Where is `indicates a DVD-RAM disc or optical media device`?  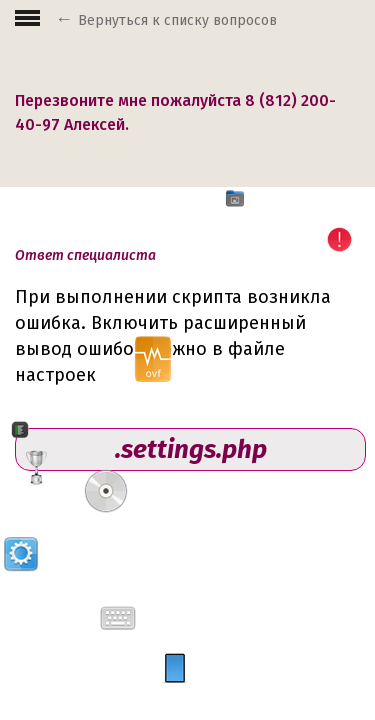 indicates a DVD-RAM disc or optical media device is located at coordinates (106, 491).